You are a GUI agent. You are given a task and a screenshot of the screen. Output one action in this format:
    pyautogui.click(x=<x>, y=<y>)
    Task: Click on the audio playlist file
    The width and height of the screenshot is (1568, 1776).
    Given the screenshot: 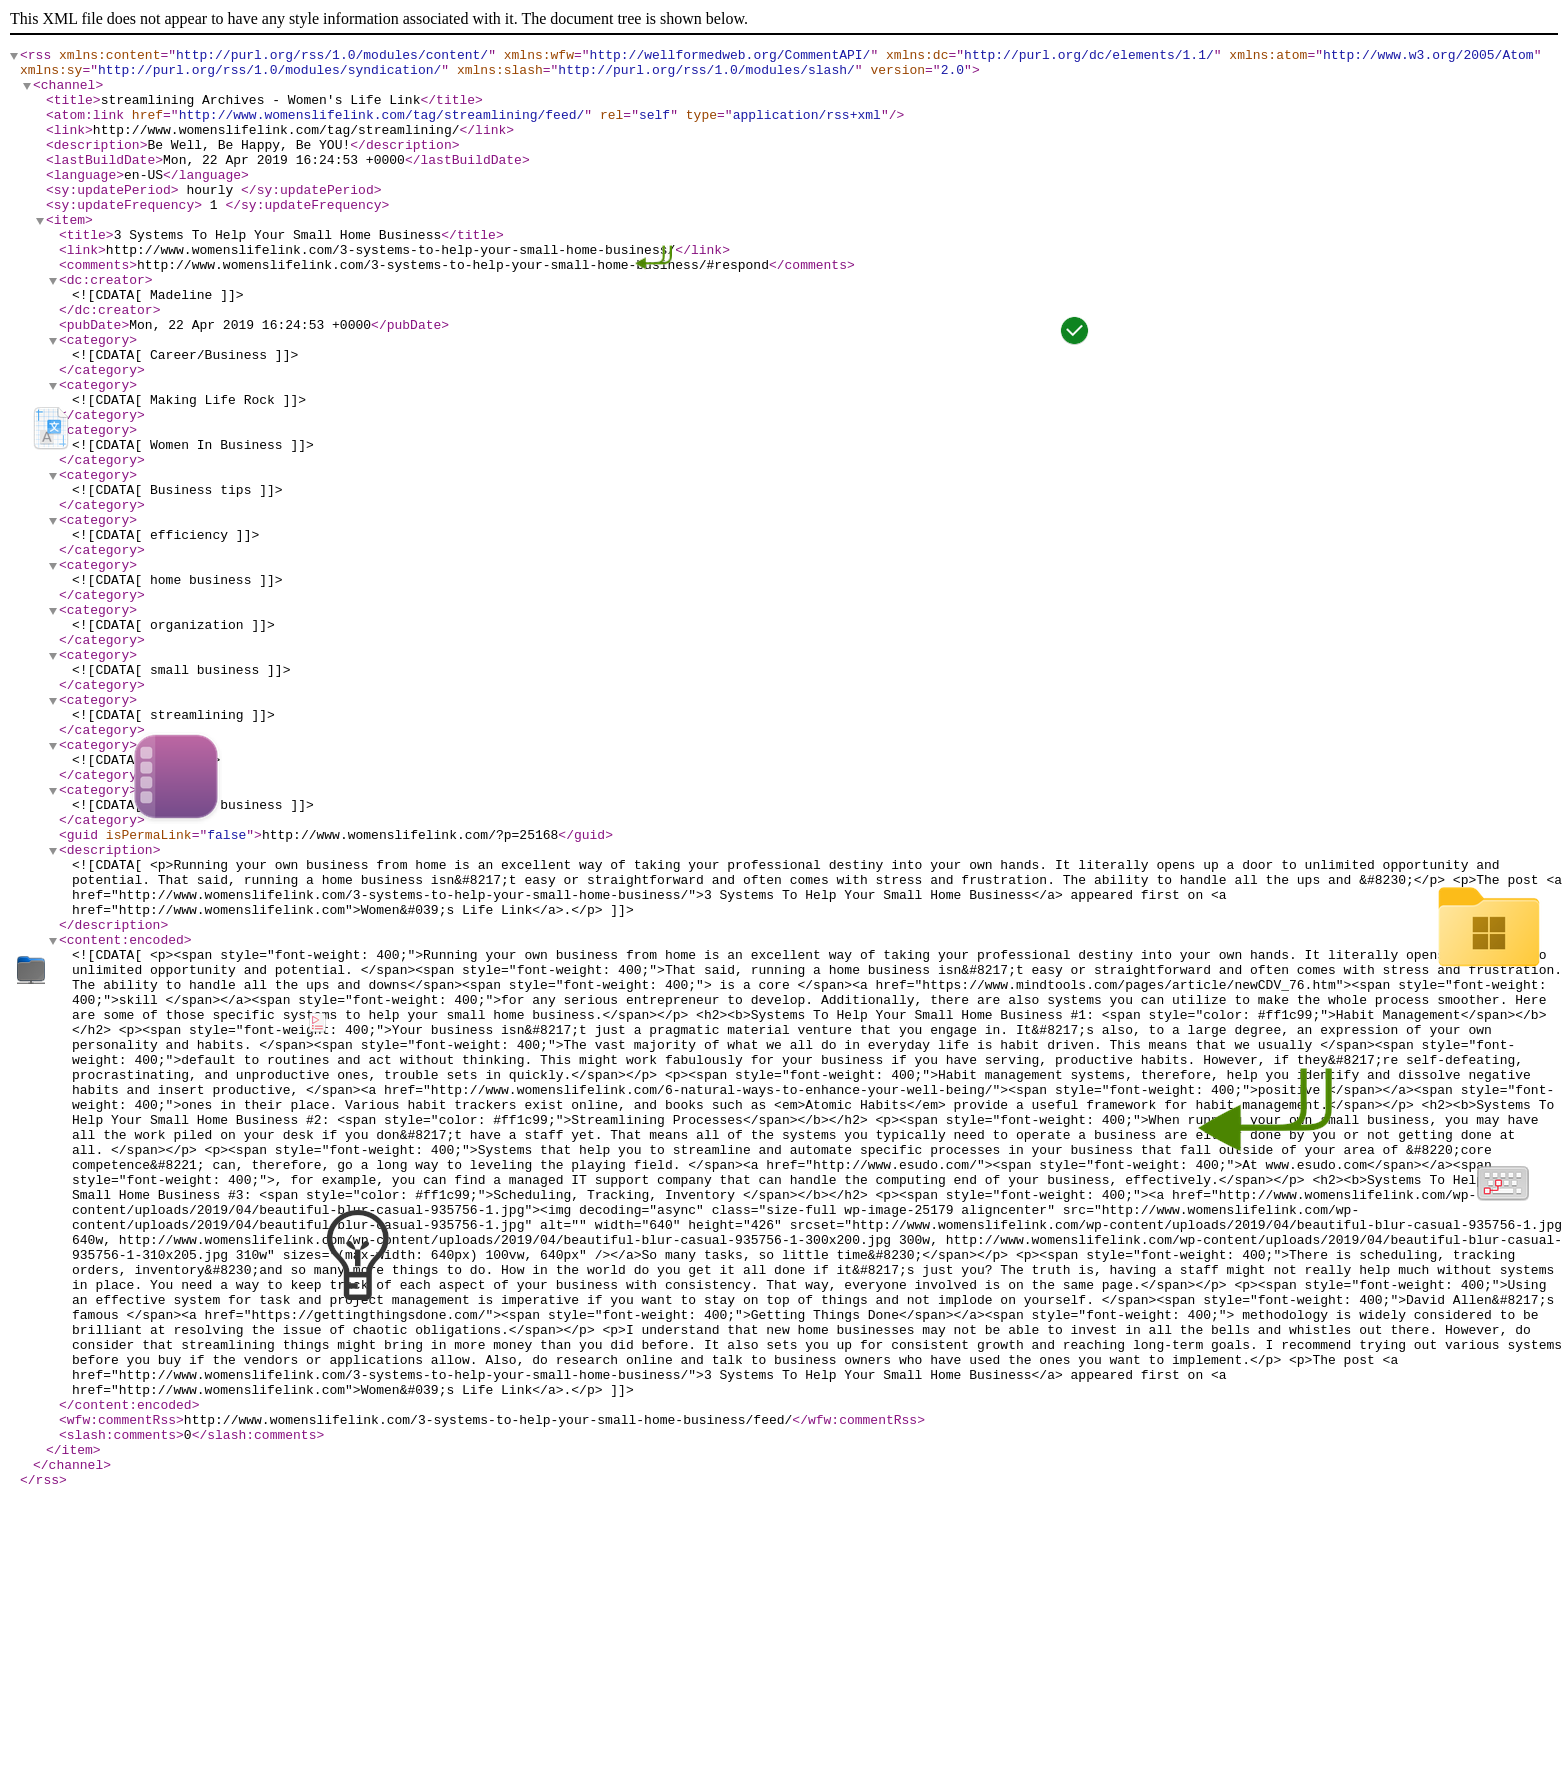 What is the action you would take?
    pyautogui.click(x=317, y=1022)
    